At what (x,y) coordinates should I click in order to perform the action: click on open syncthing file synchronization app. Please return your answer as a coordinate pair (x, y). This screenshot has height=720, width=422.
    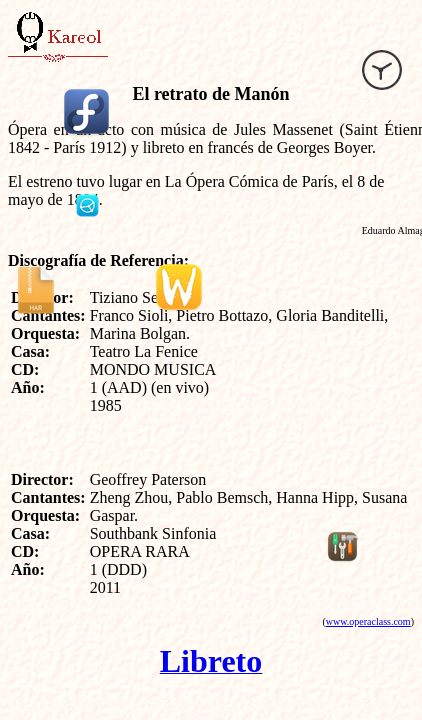
    Looking at the image, I should click on (87, 205).